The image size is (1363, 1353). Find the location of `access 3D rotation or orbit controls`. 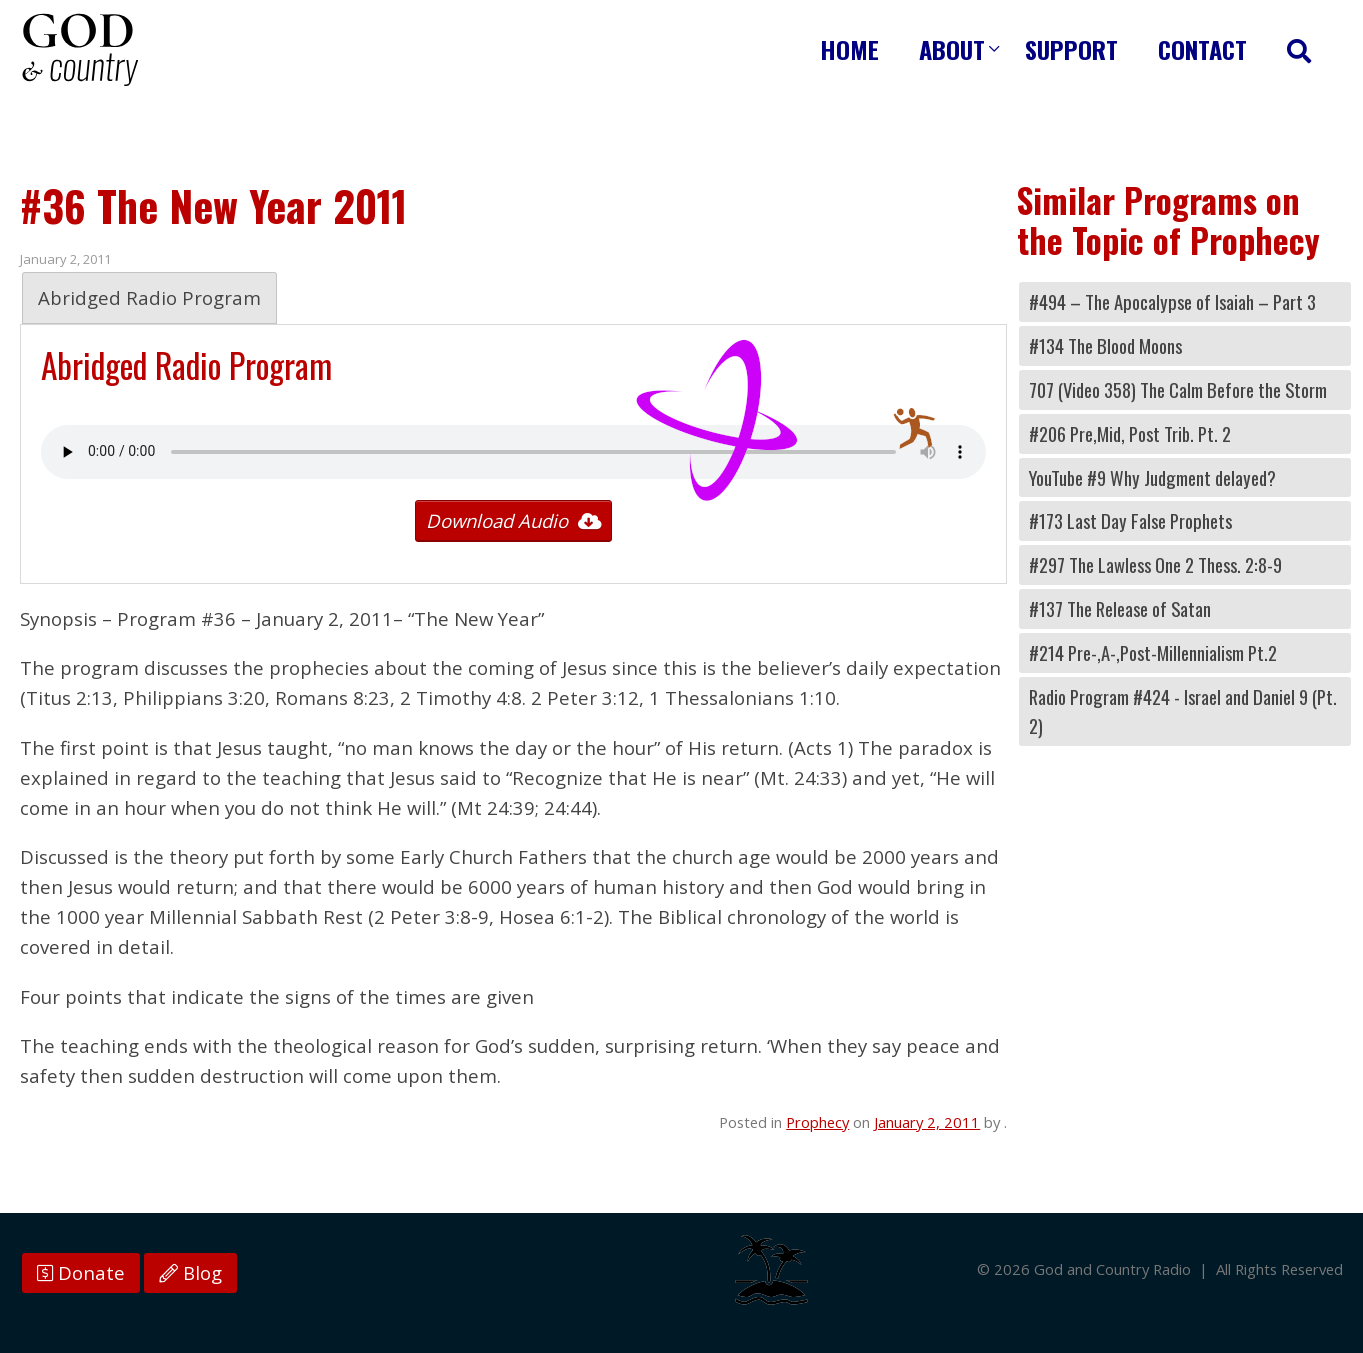

access 3D rotation or orbit controls is located at coordinates (718, 420).